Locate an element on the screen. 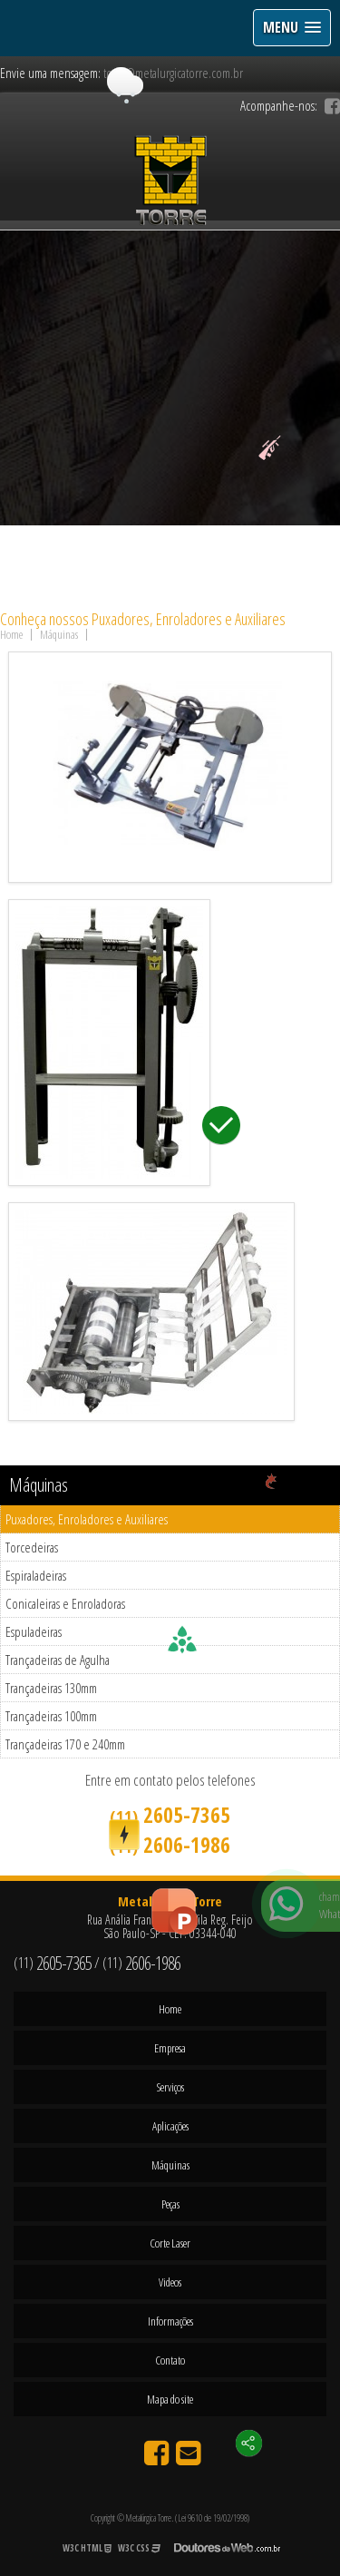 The image size is (340, 2576). access power and battery settings is located at coordinates (124, 1835).